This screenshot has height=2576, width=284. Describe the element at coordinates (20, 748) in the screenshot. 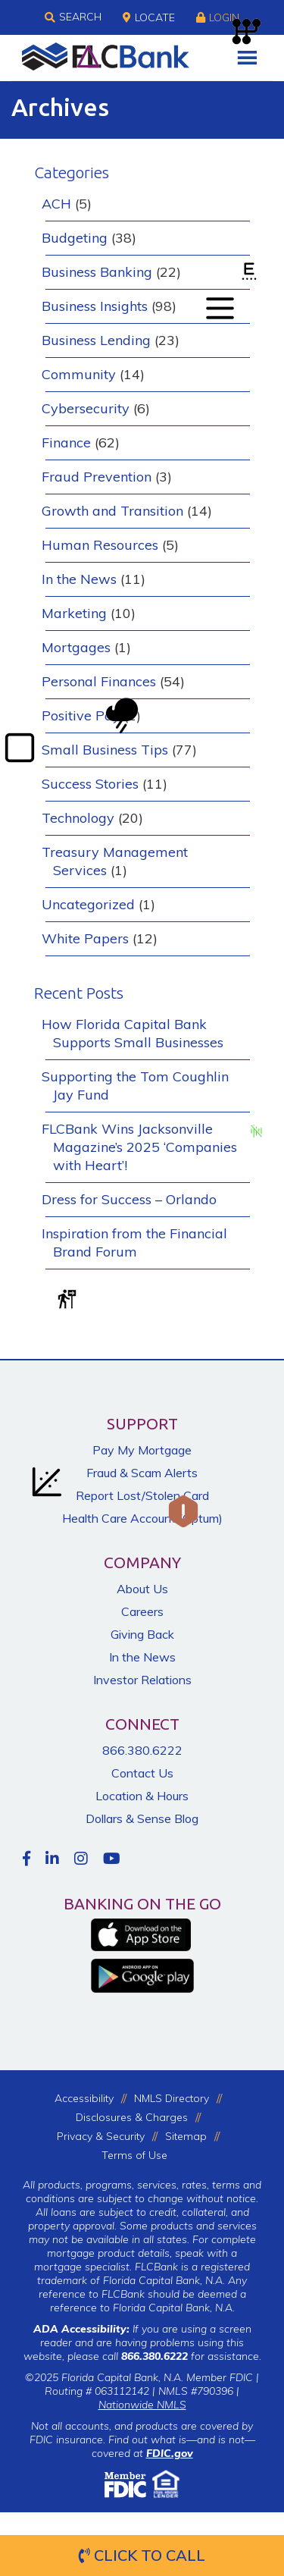

I see `unchecked checkbox or selection state` at that location.